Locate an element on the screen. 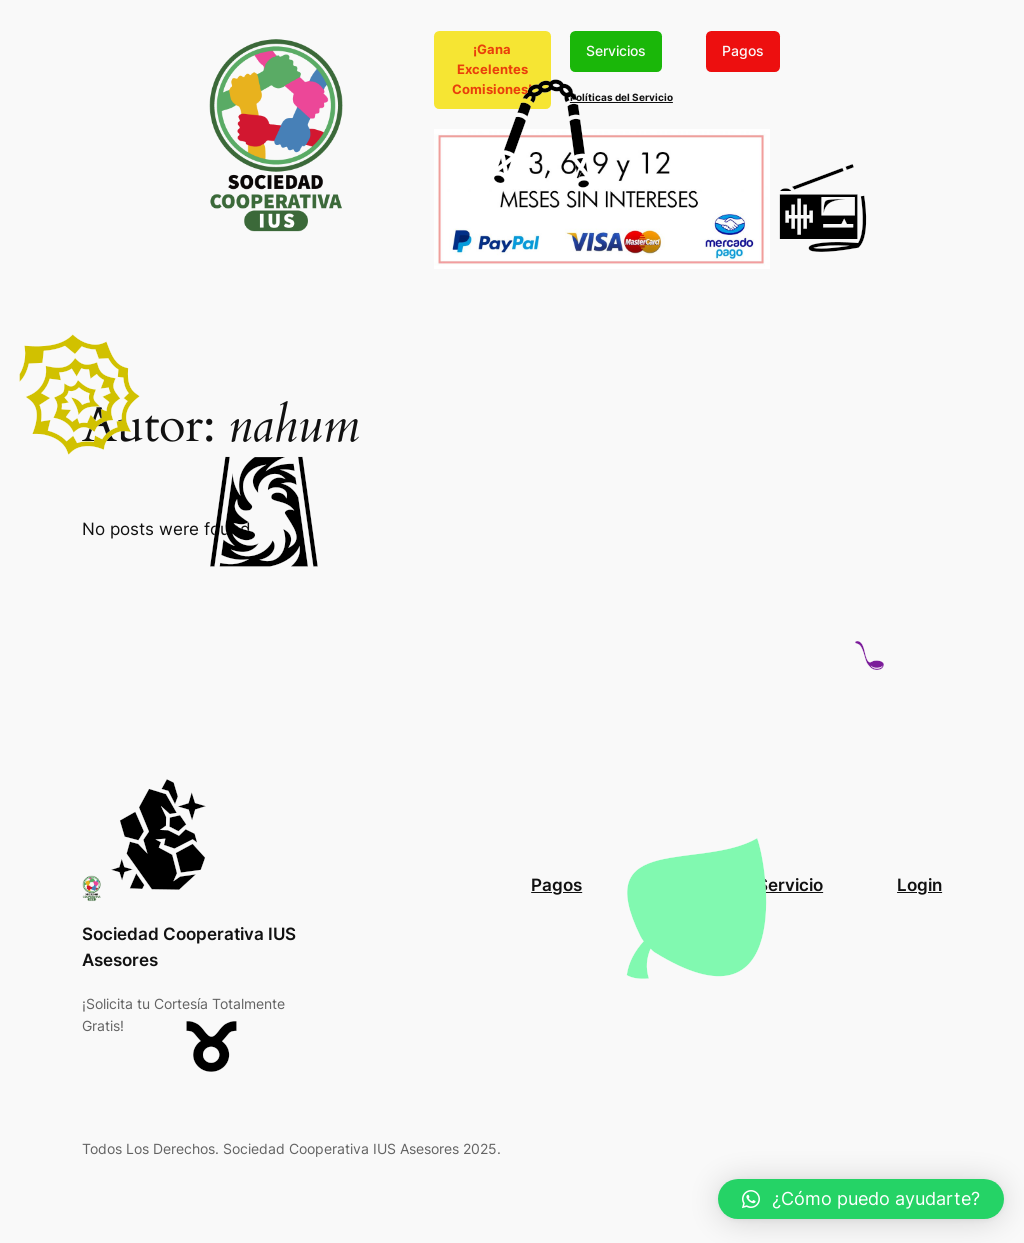  represents a trap or hazard in gameplay is located at coordinates (79, 394).